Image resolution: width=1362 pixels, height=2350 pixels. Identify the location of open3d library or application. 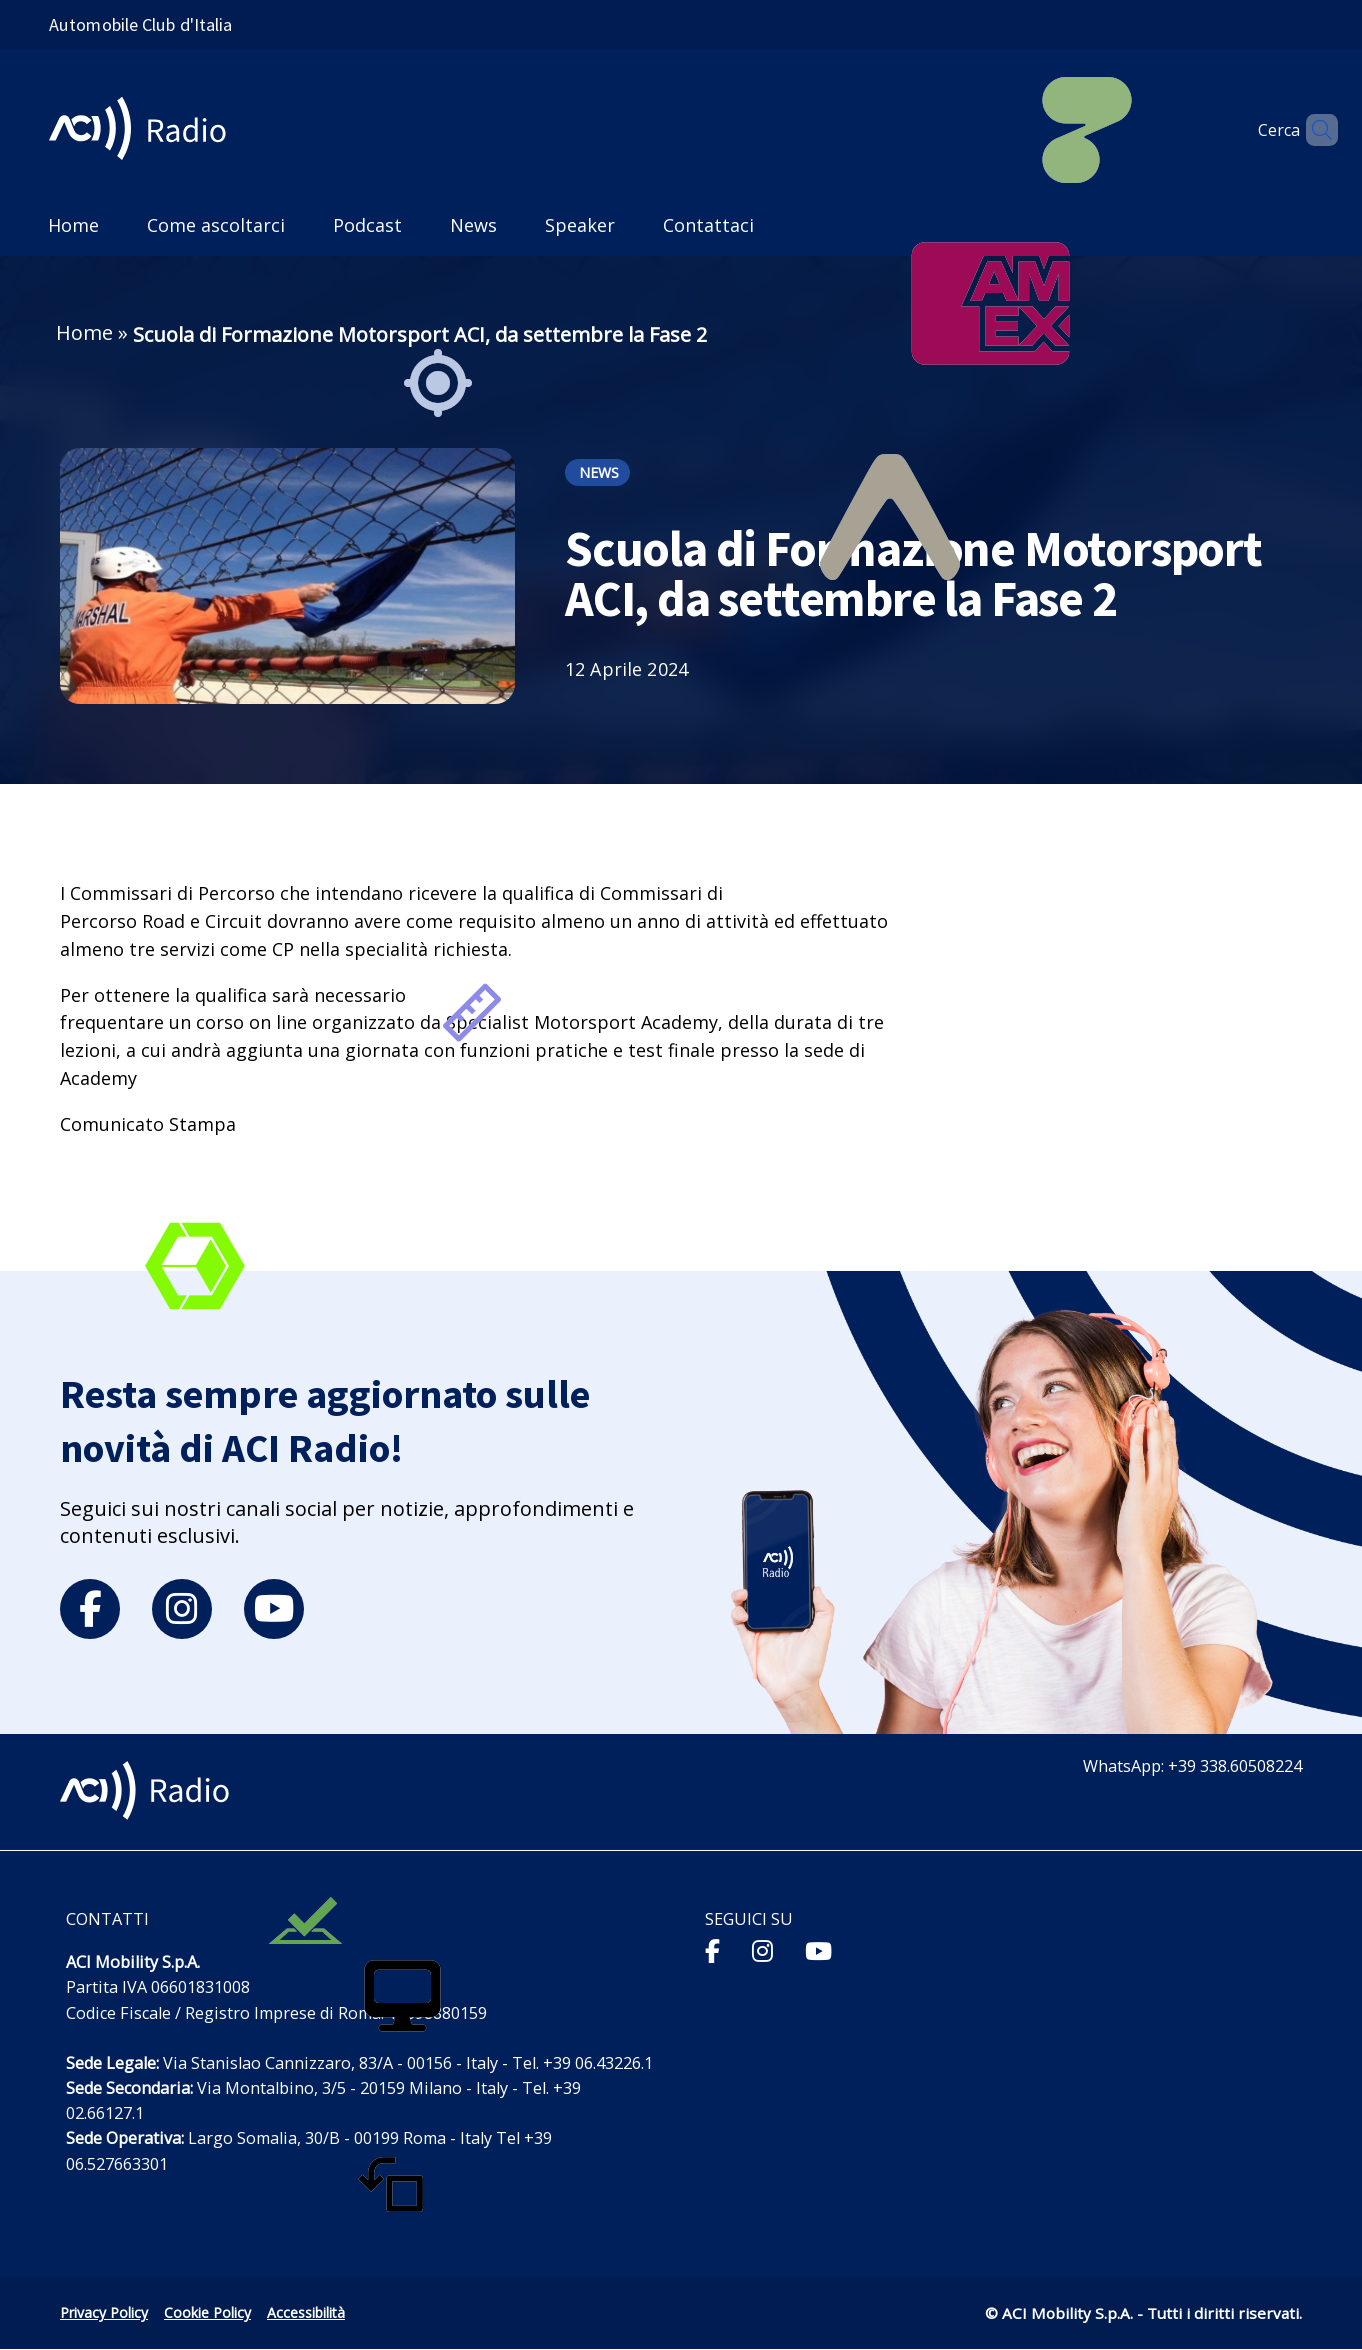
(195, 1266).